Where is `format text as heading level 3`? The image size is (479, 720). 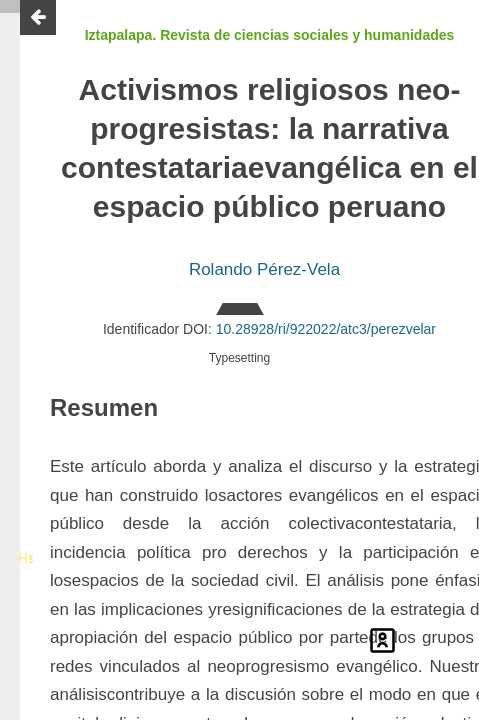
format text as heading level 3 is located at coordinates (26, 558).